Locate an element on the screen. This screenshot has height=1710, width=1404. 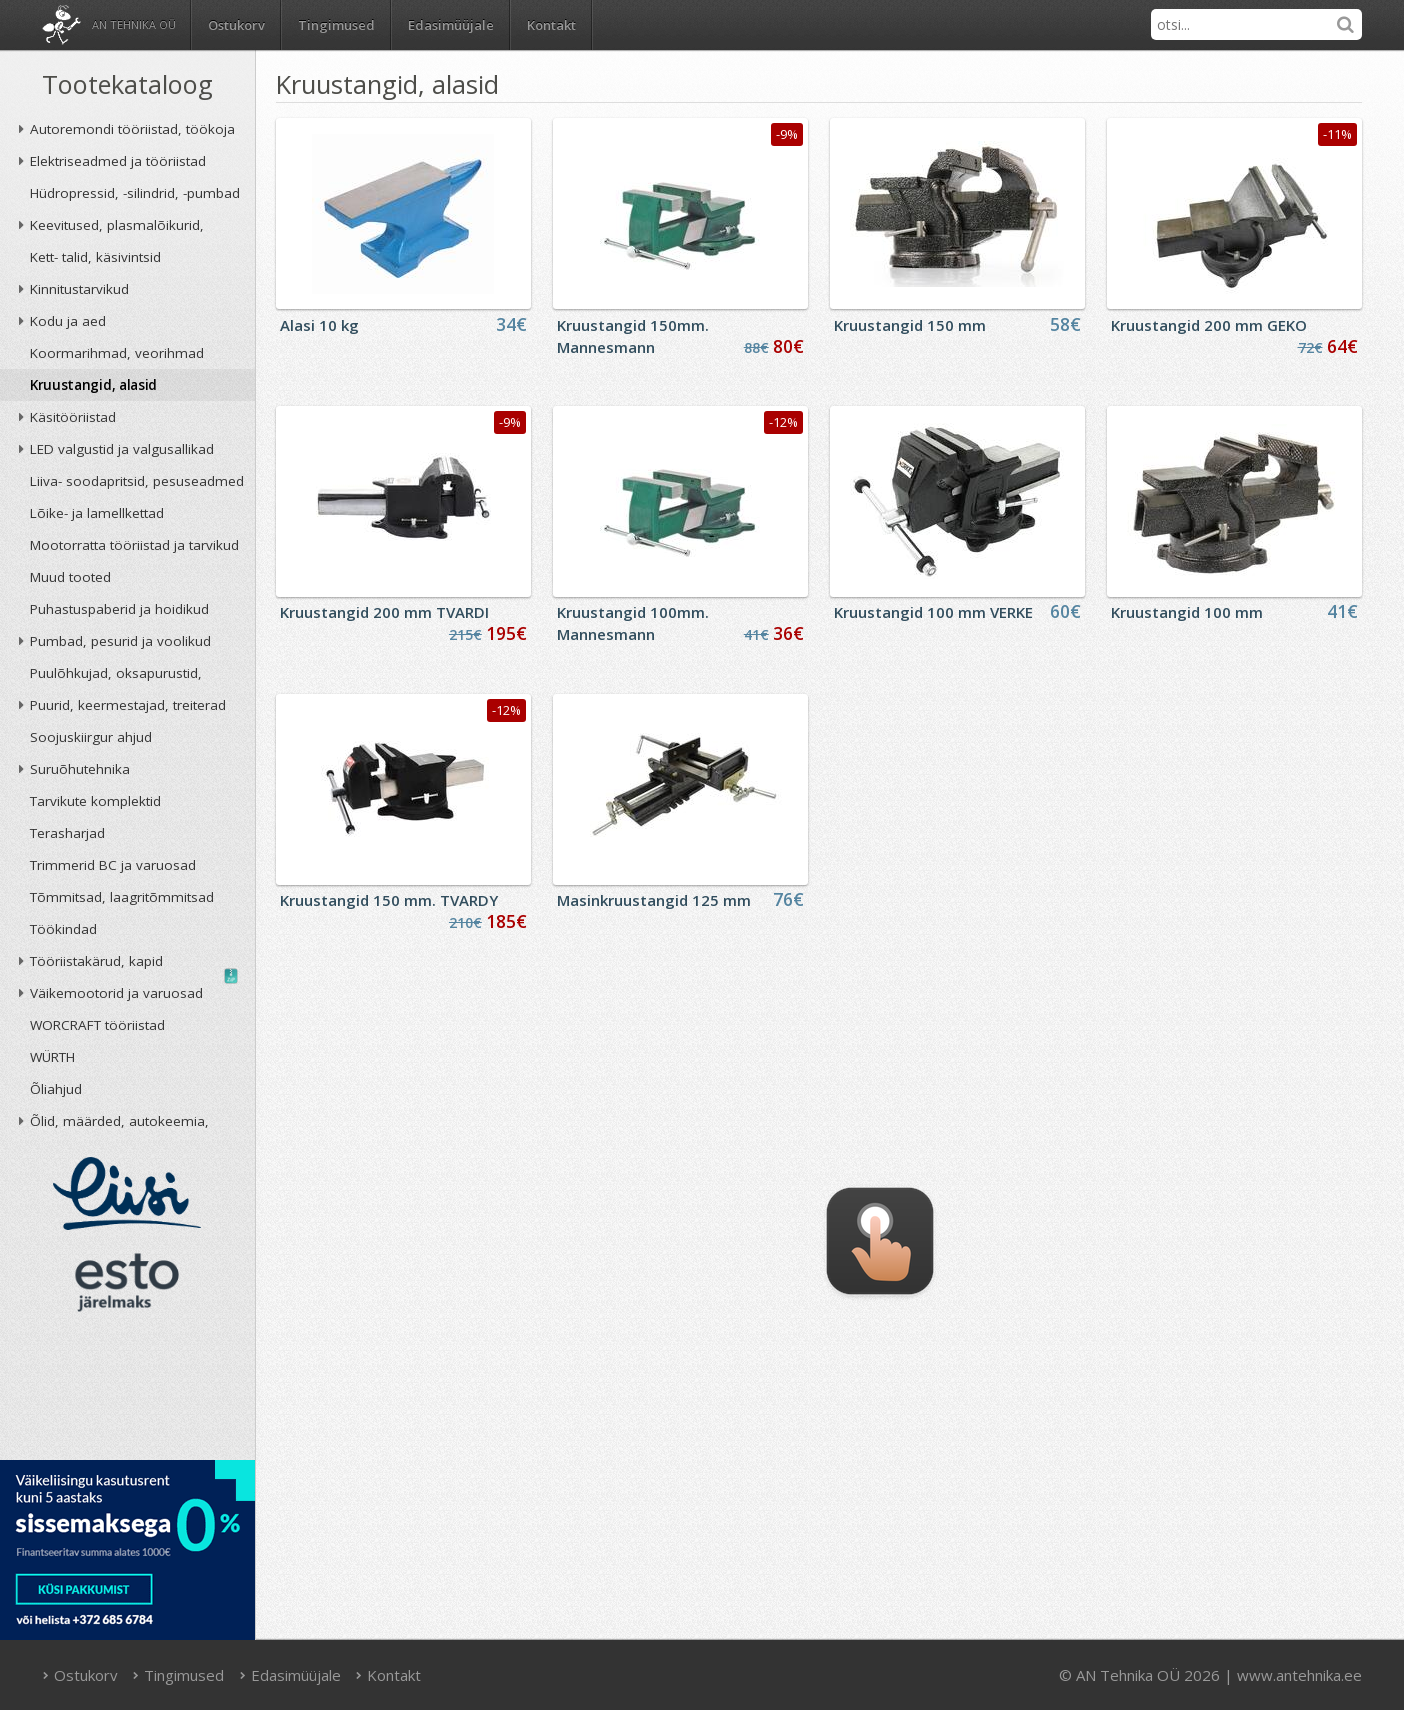
compressed zip archive file is located at coordinates (231, 976).